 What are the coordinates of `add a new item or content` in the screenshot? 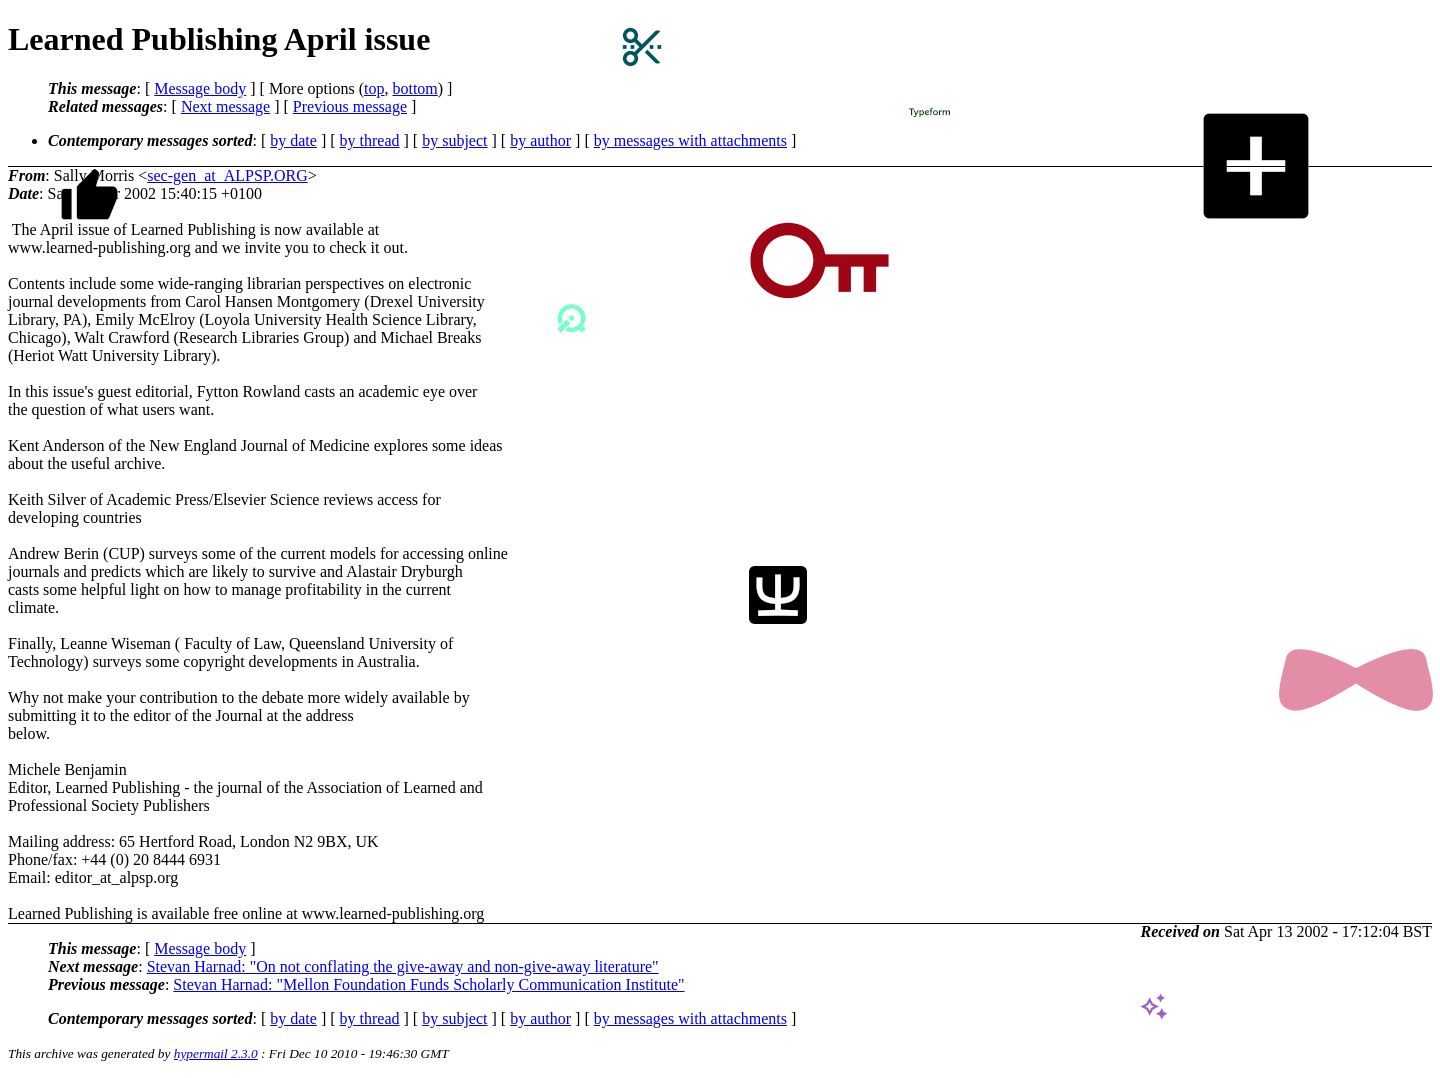 It's located at (1256, 166).